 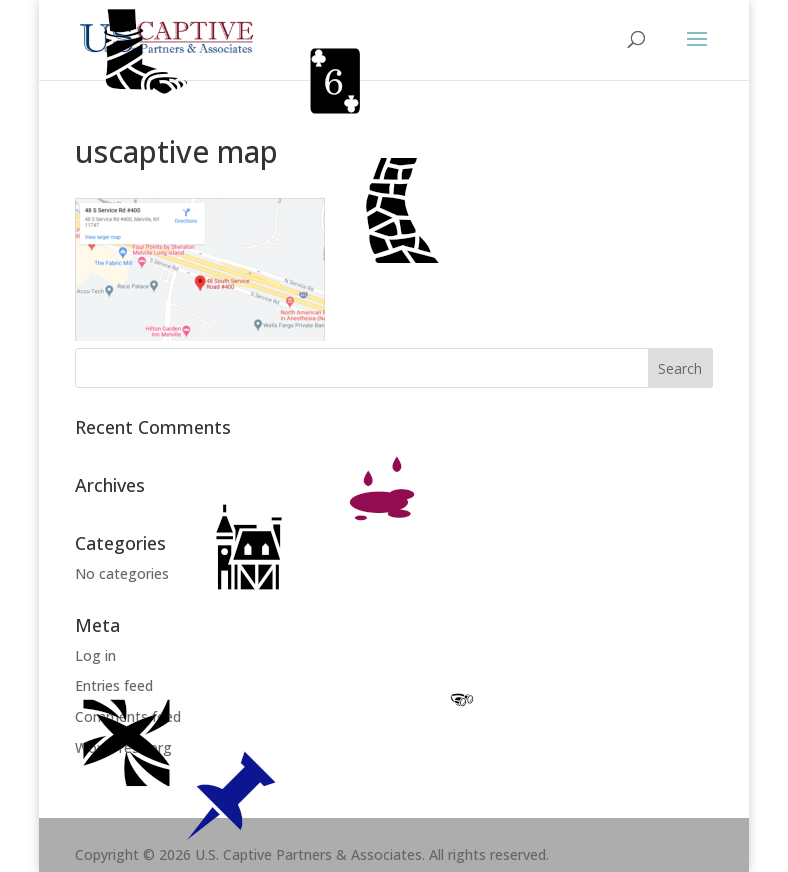 What do you see at coordinates (145, 51) in the screenshot?
I see `indicates foot injury or bandaged condition` at bounding box center [145, 51].